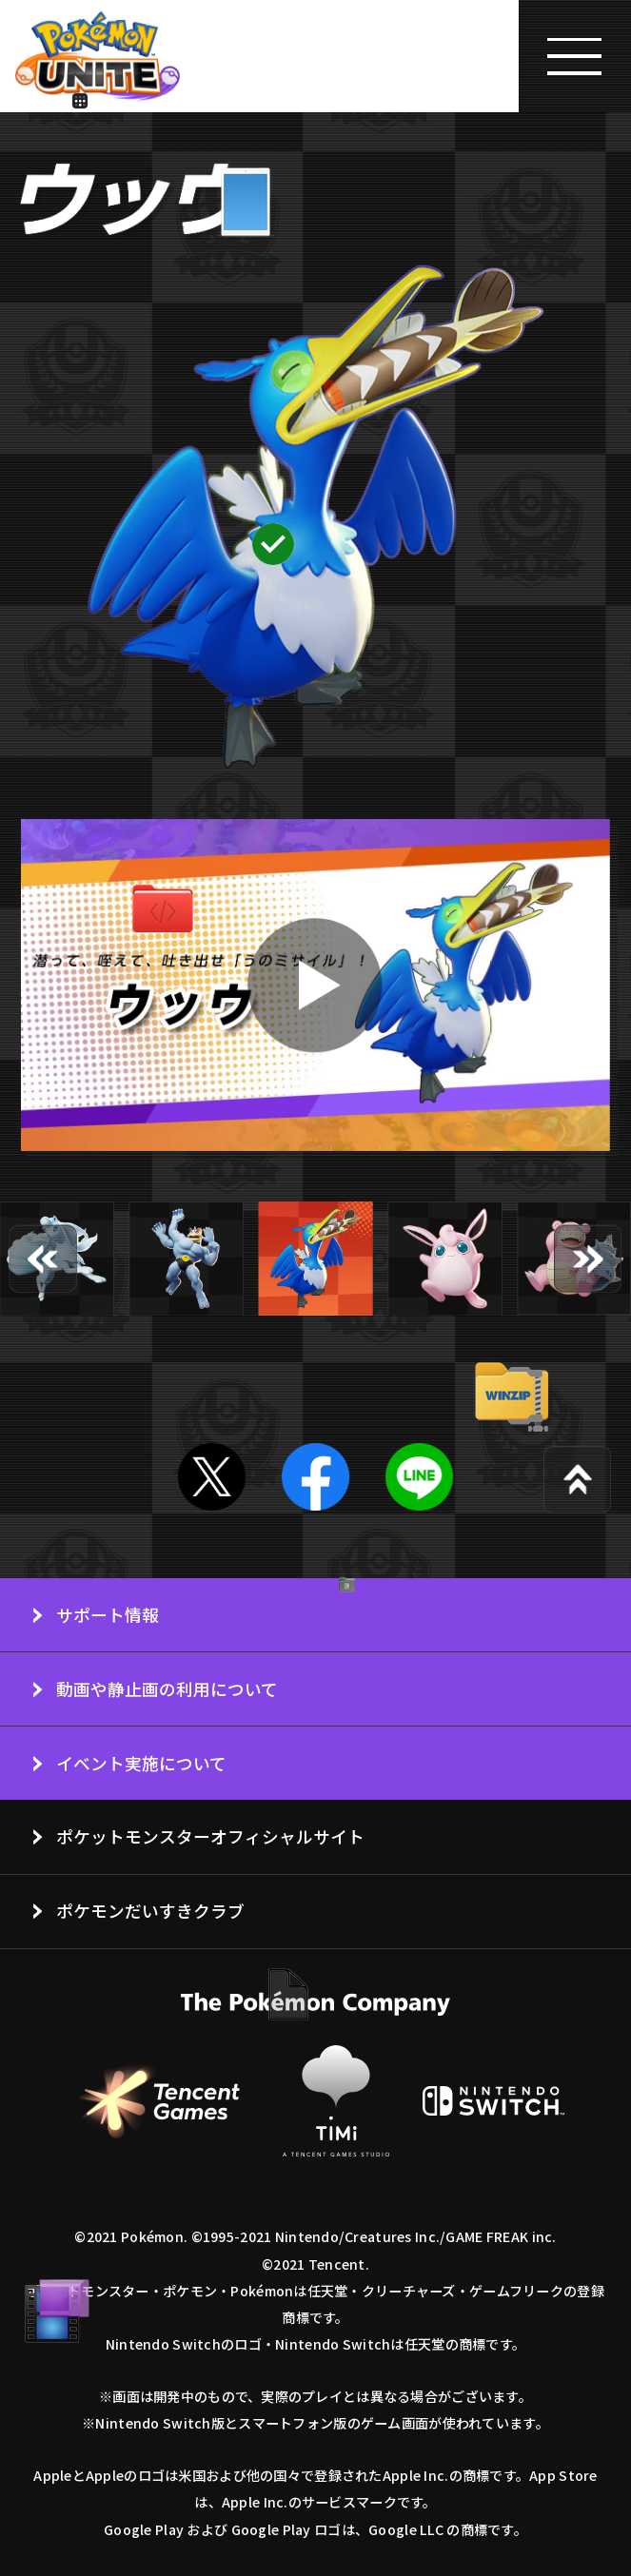 This screenshot has height=2576, width=631. What do you see at coordinates (346, 1584) in the screenshot?
I see `open templates folder` at bounding box center [346, 1584].